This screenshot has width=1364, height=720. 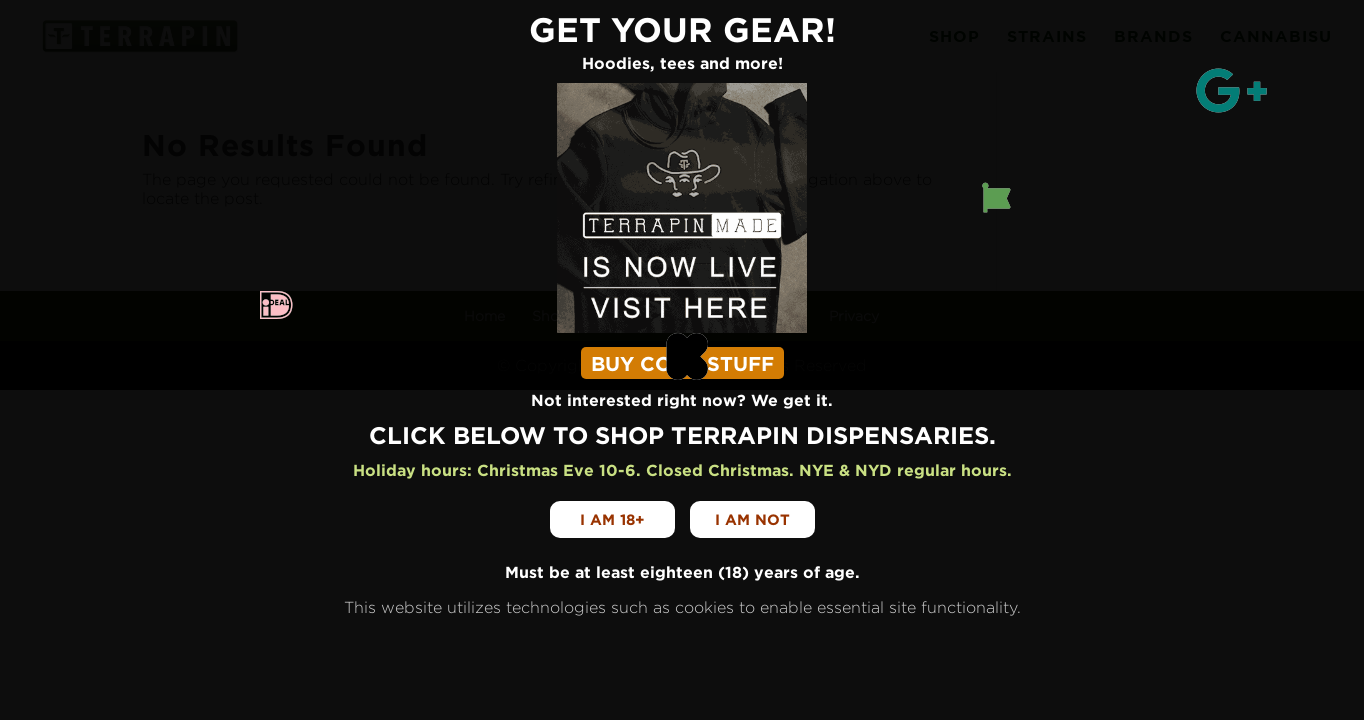 What do you see at coordinates (276, 305) in the screenshot?
I see `pay with iDEAL payment method` at bounding box center [276, 305].